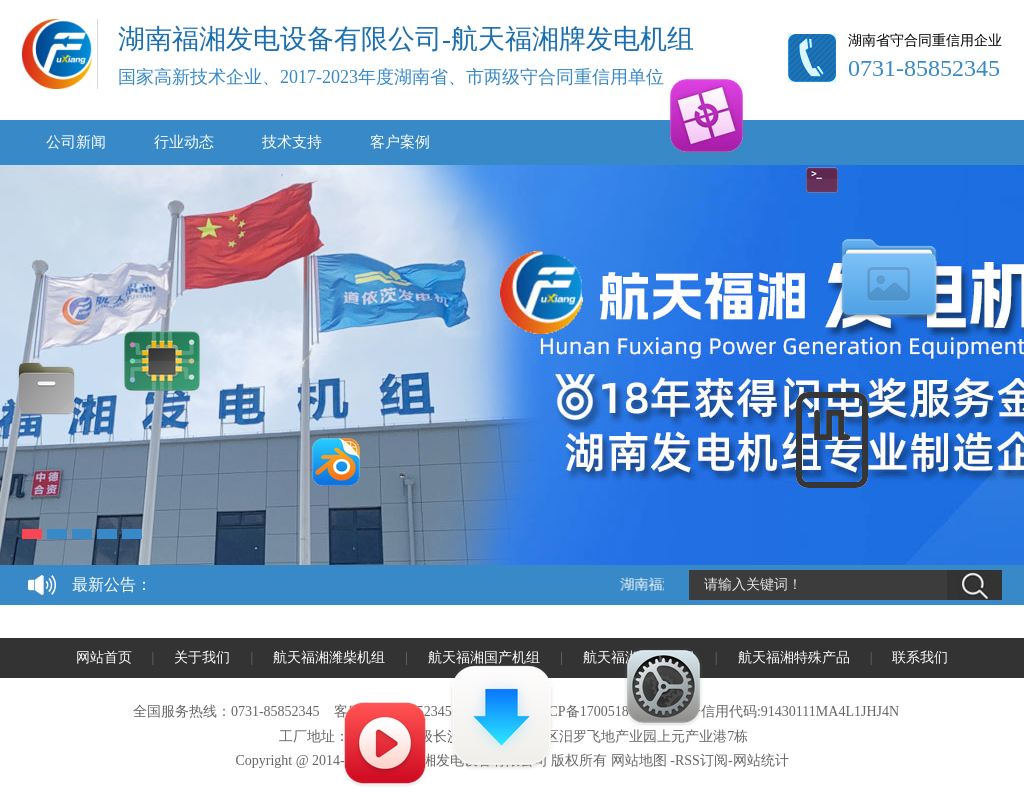  I want to click on open Blender 3D modeling application, so click(336, 462).